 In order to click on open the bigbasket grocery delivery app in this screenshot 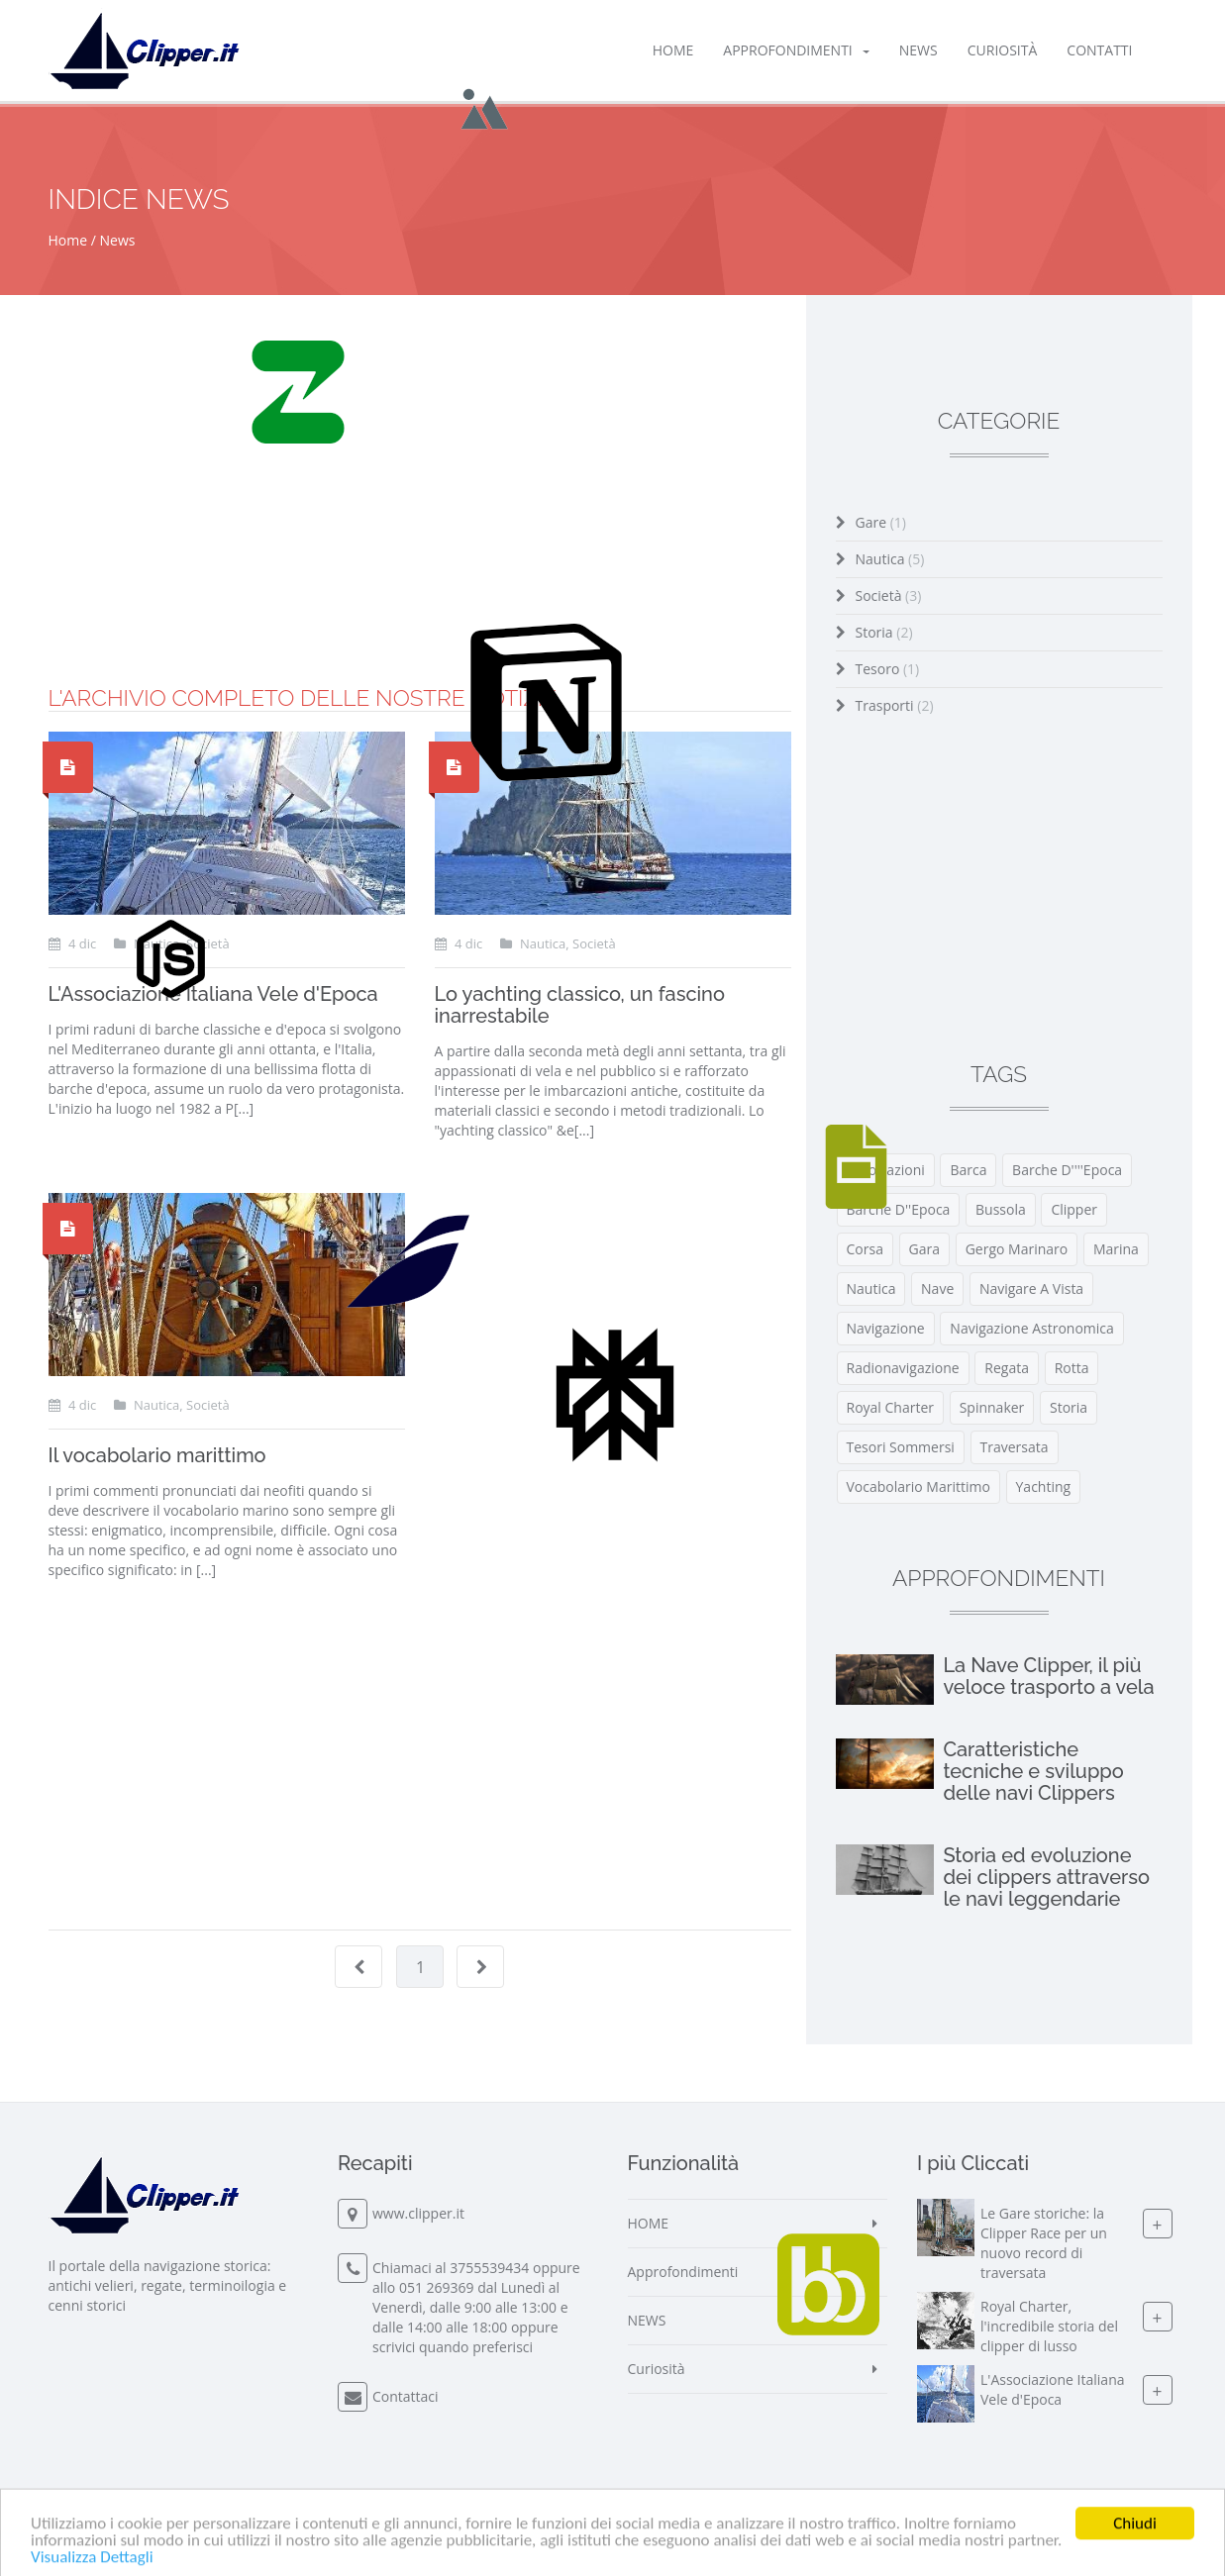, I will do `click(828, 2284)`.